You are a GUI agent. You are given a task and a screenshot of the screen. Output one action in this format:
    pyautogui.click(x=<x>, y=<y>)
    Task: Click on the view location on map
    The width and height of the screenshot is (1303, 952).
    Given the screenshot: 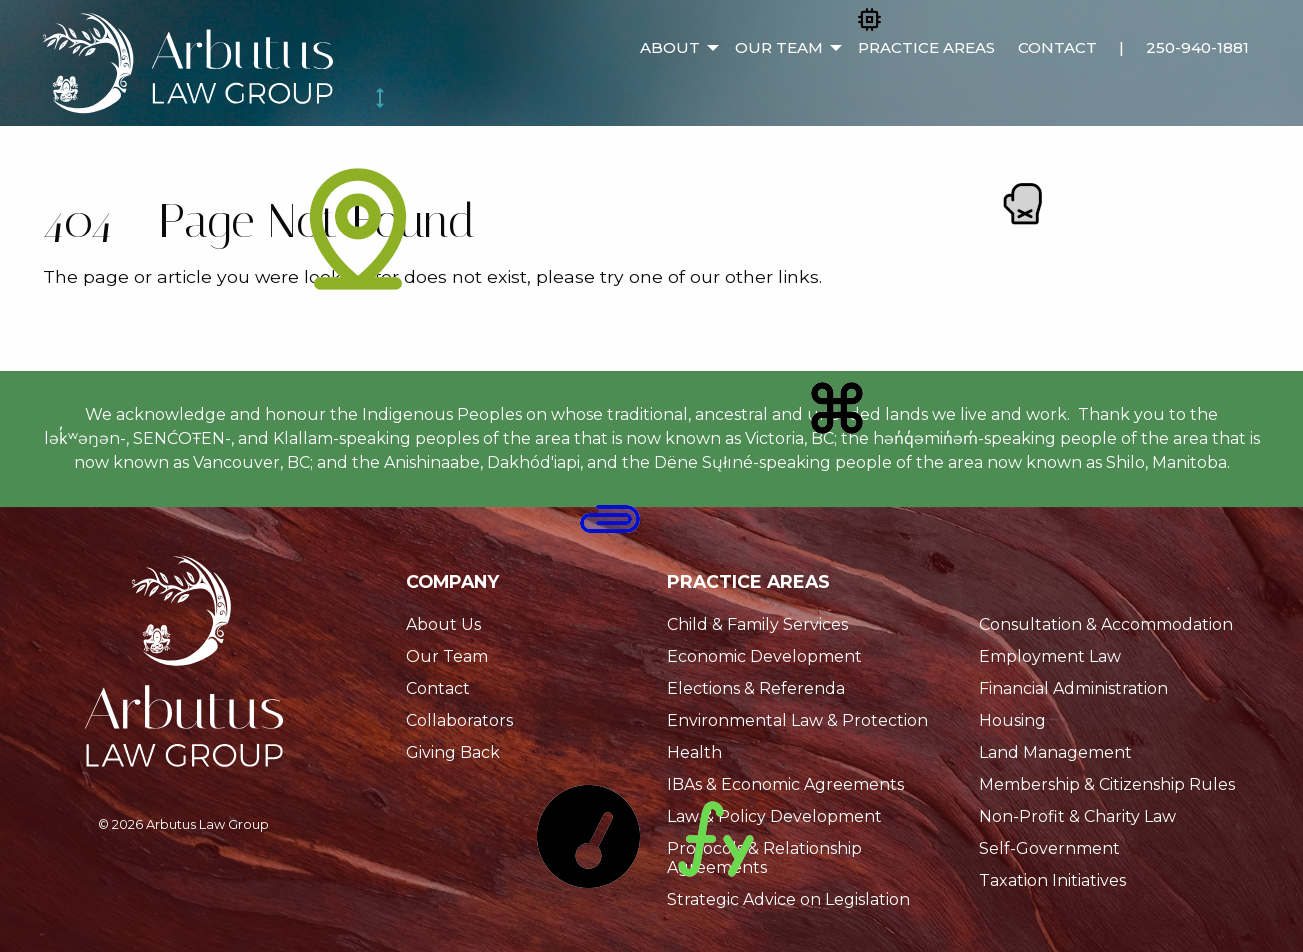 What is the action you would take?
    pyautogui.click(x=358, y=229)
    